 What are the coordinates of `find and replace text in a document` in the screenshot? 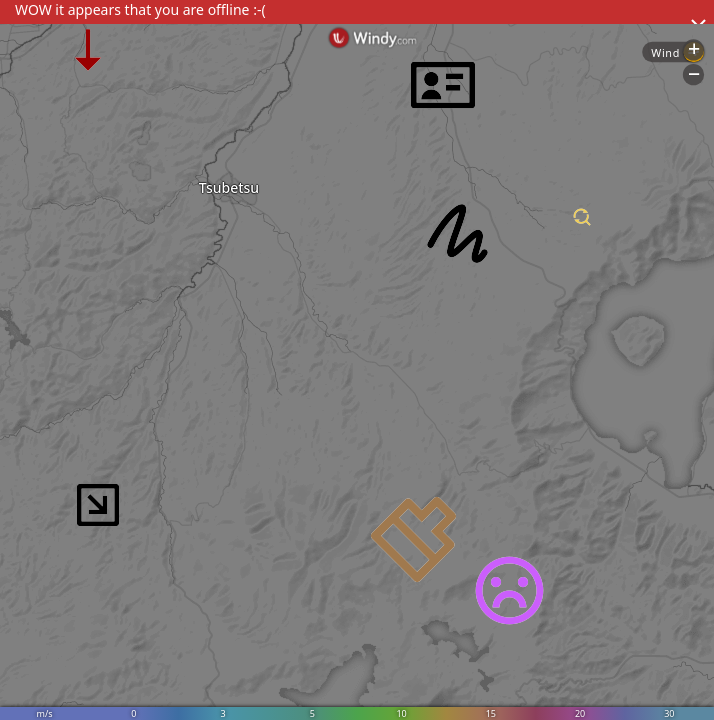 It's located at (582, 217).